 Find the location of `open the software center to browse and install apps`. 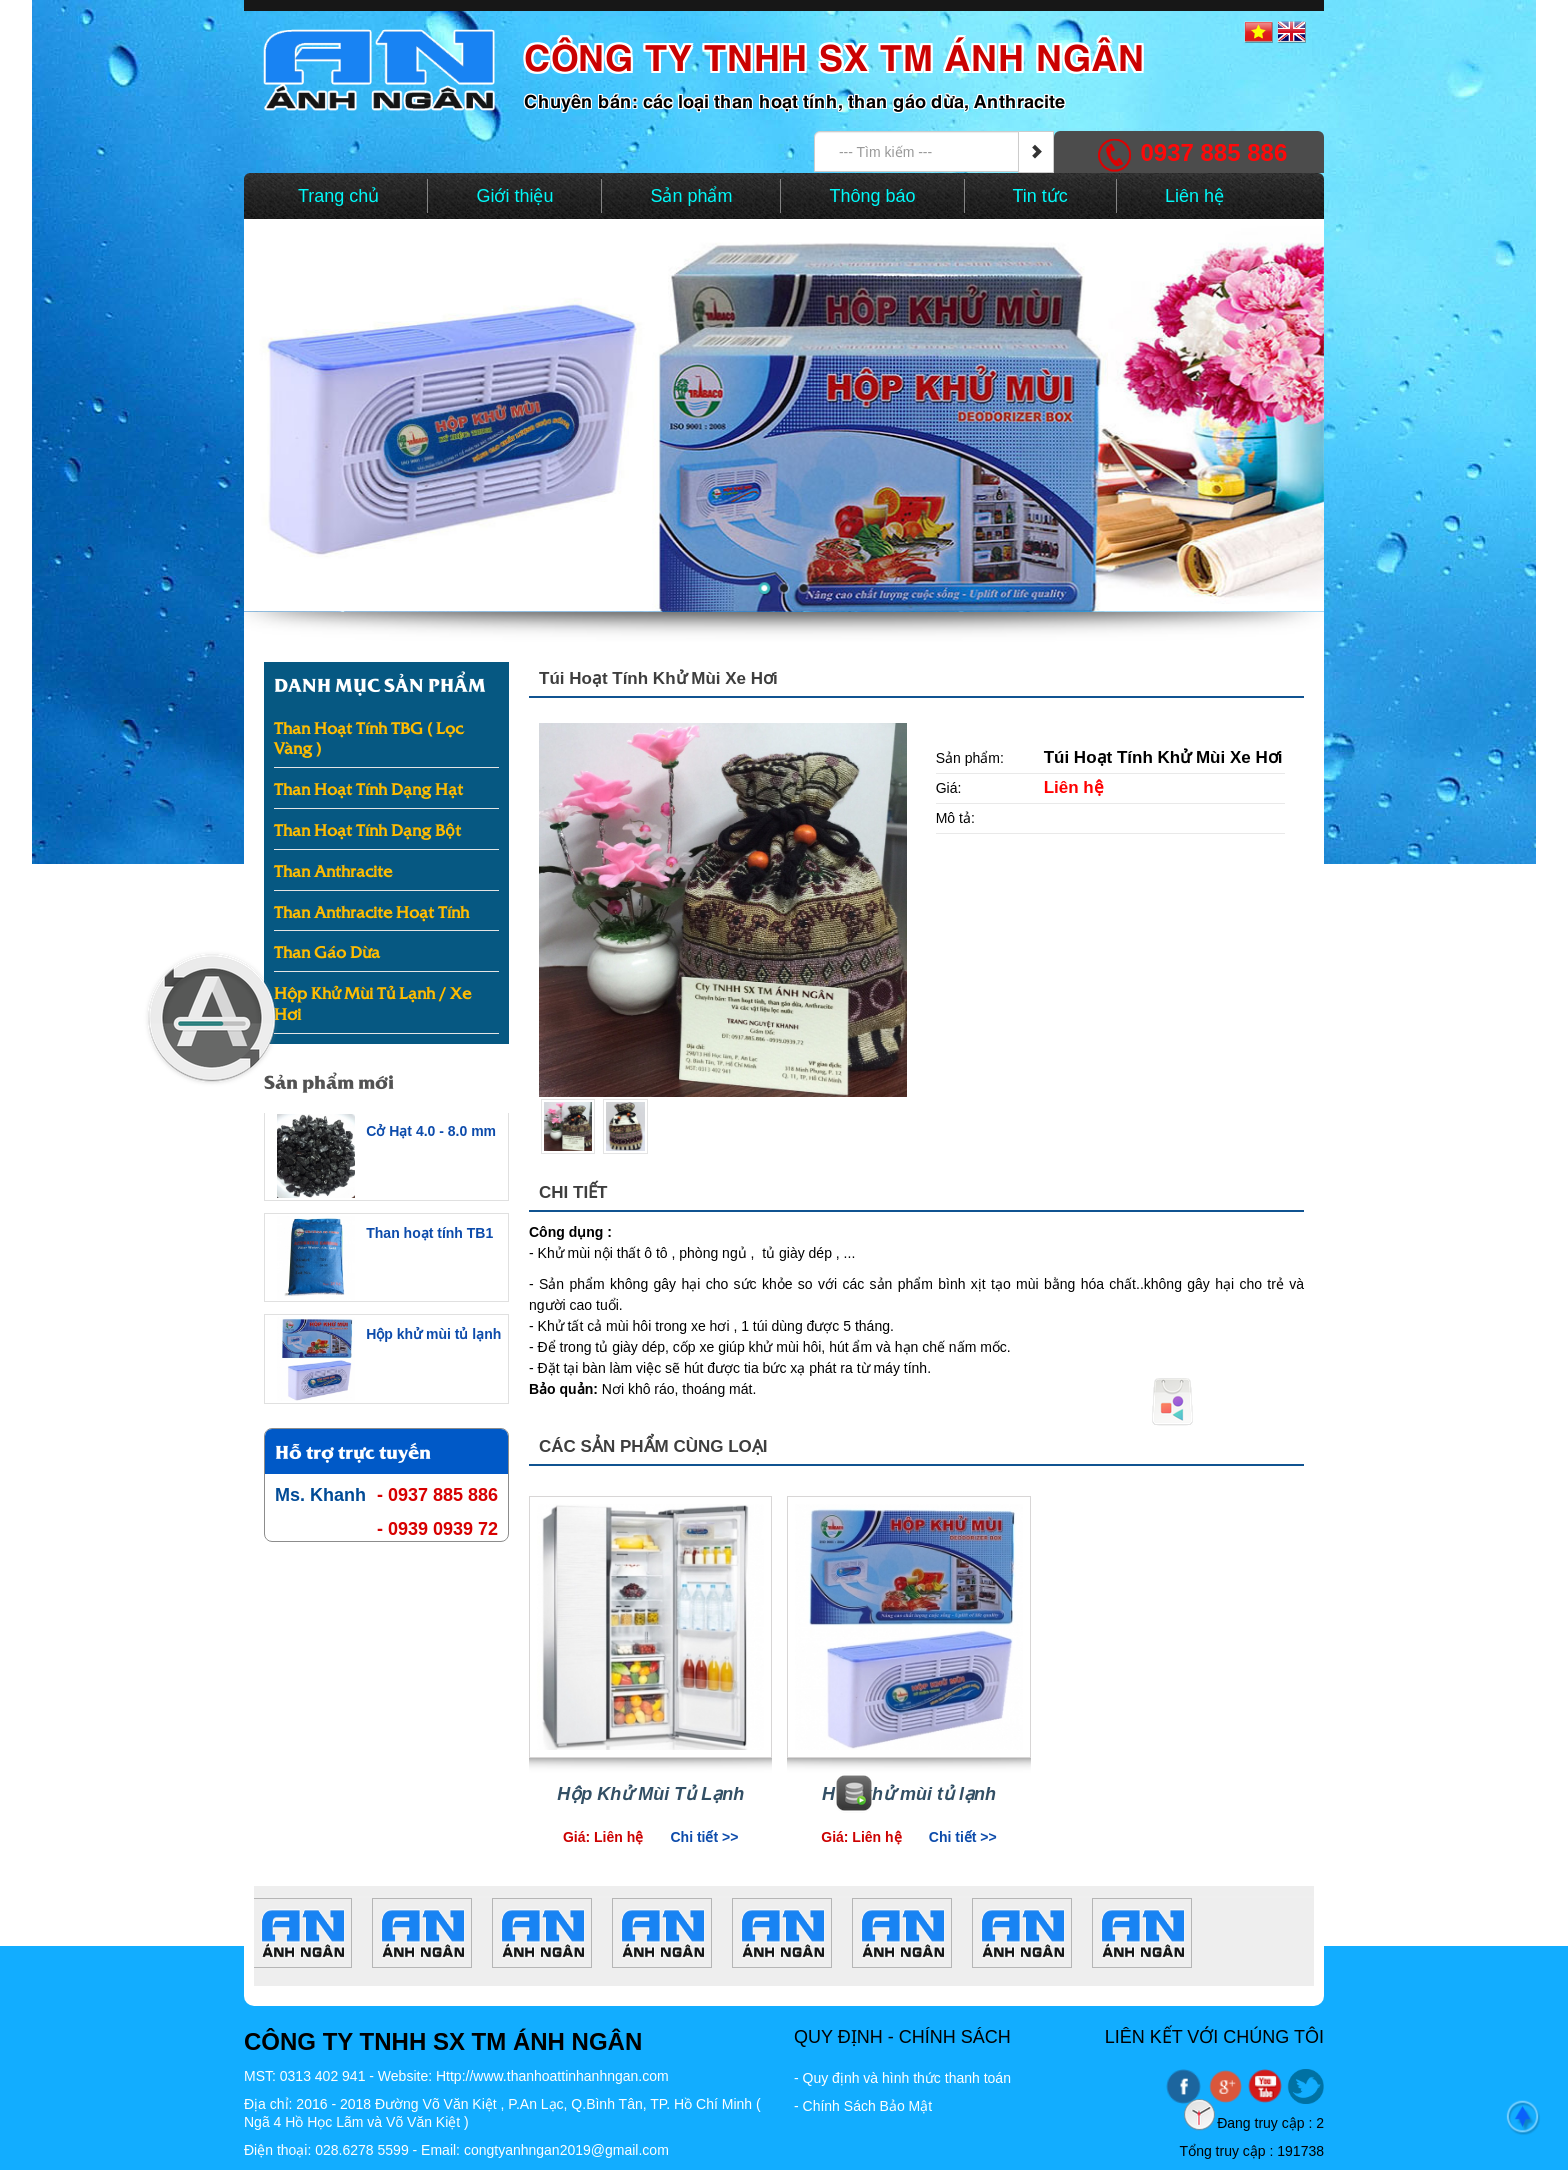

open the software center to browse and install apps is located at coordinates (1172, 1401).